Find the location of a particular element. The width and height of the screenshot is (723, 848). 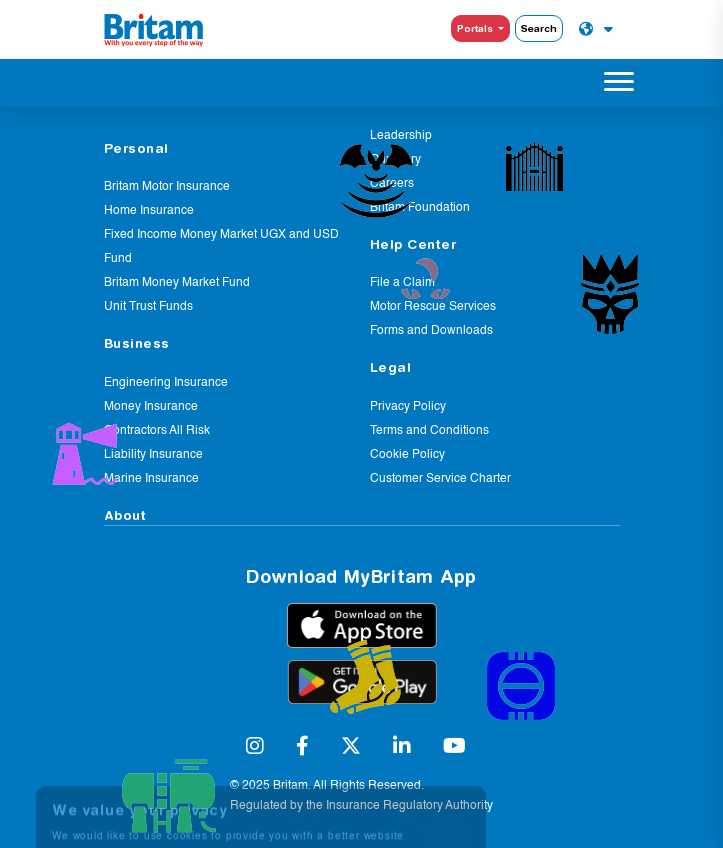

navigate to coastal or maritime features is located at coordinates (85, 452).